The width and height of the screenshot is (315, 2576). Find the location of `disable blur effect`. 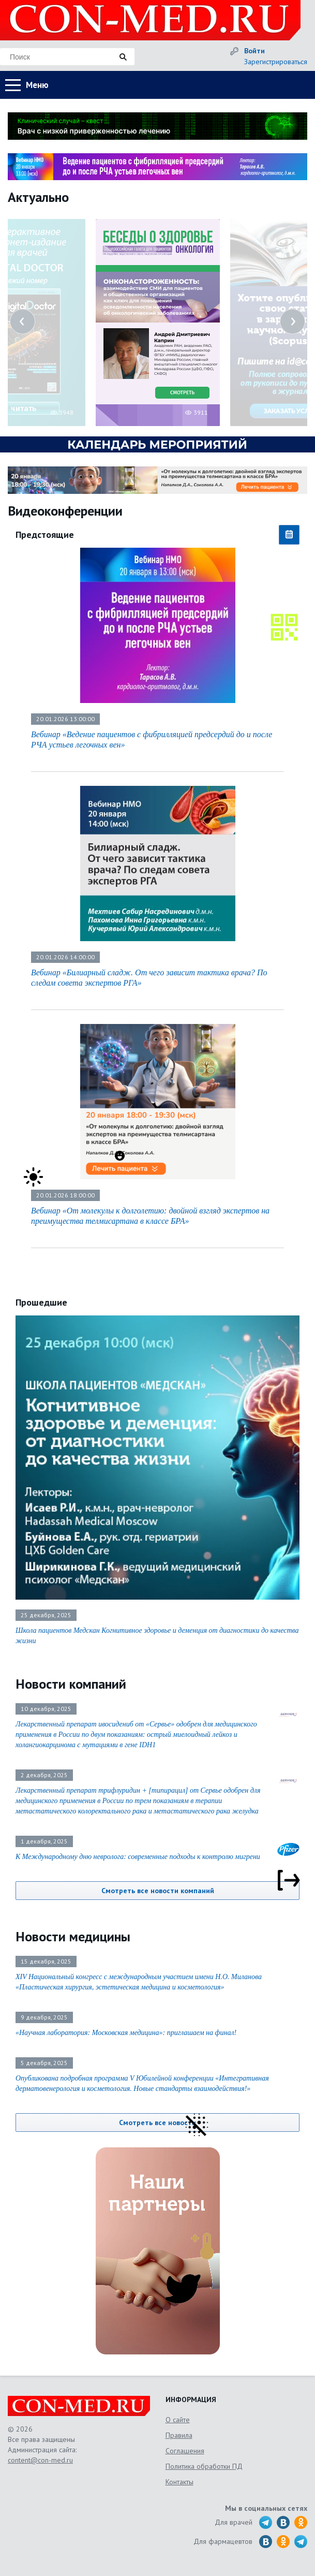

disable blur effect is located at coordinates (197, 2125).